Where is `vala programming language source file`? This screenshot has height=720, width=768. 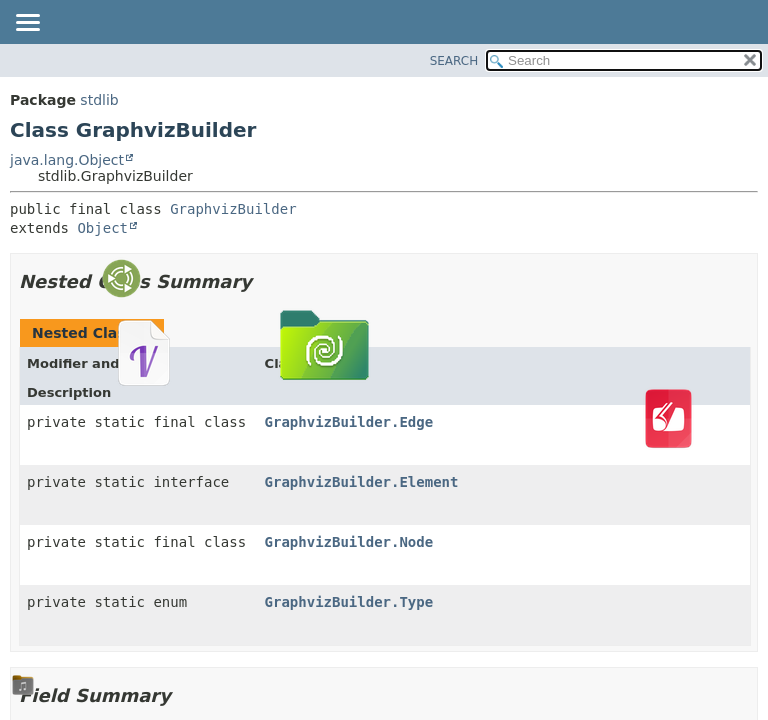
vala programming language source file is located at coordinates (144, 353).